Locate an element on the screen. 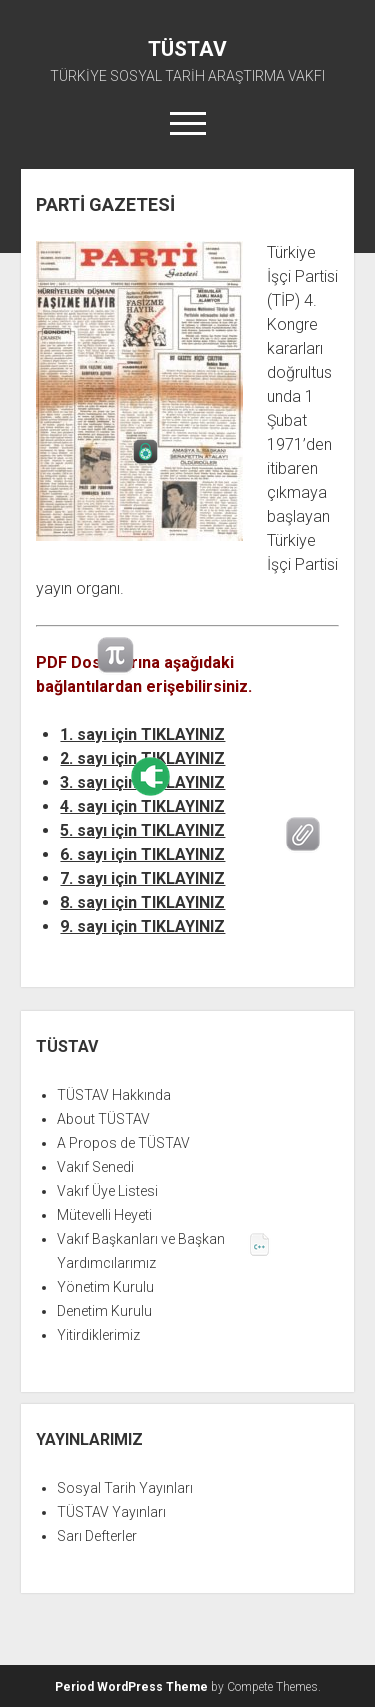 The image size is (375, 1707). indicates a mounted or connected drive is located at coordinates (150, 776).